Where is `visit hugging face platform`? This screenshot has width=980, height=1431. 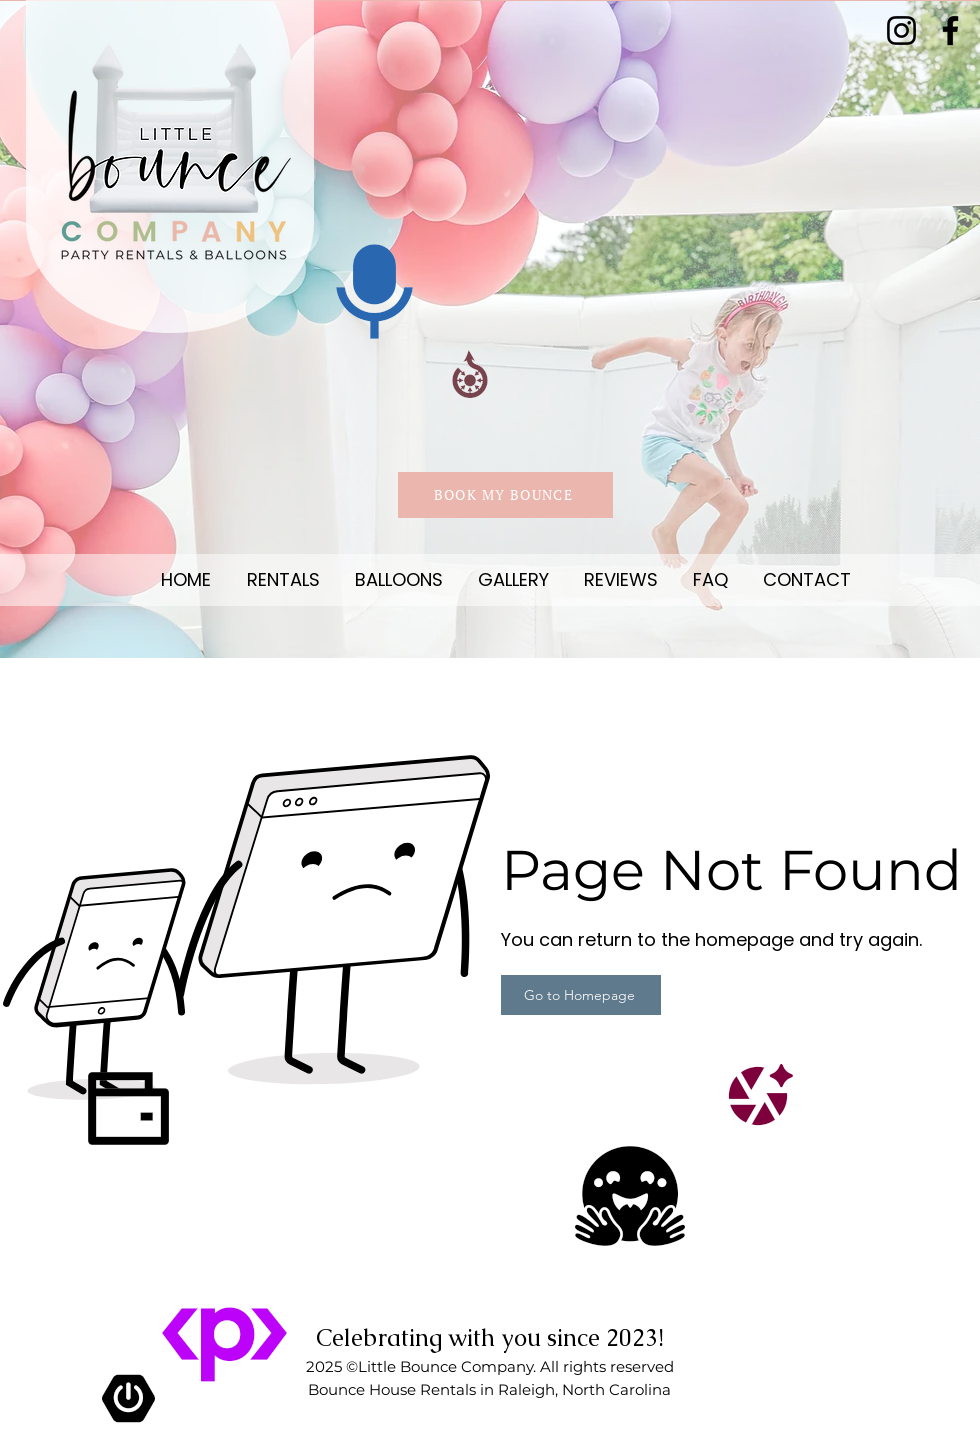
visit hugging face platform is located at coordinates (630, 1196).